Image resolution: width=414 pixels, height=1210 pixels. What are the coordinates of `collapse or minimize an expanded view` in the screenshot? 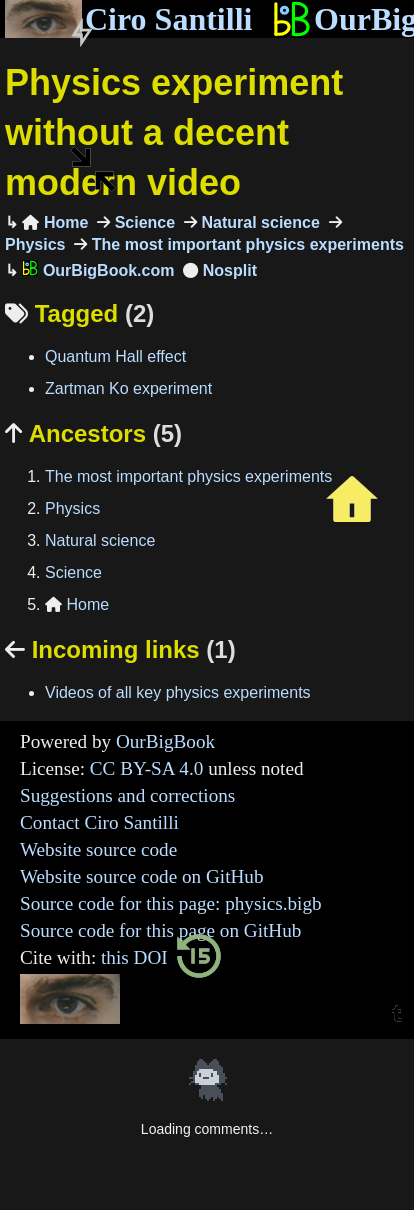 It's located at (93, 169).